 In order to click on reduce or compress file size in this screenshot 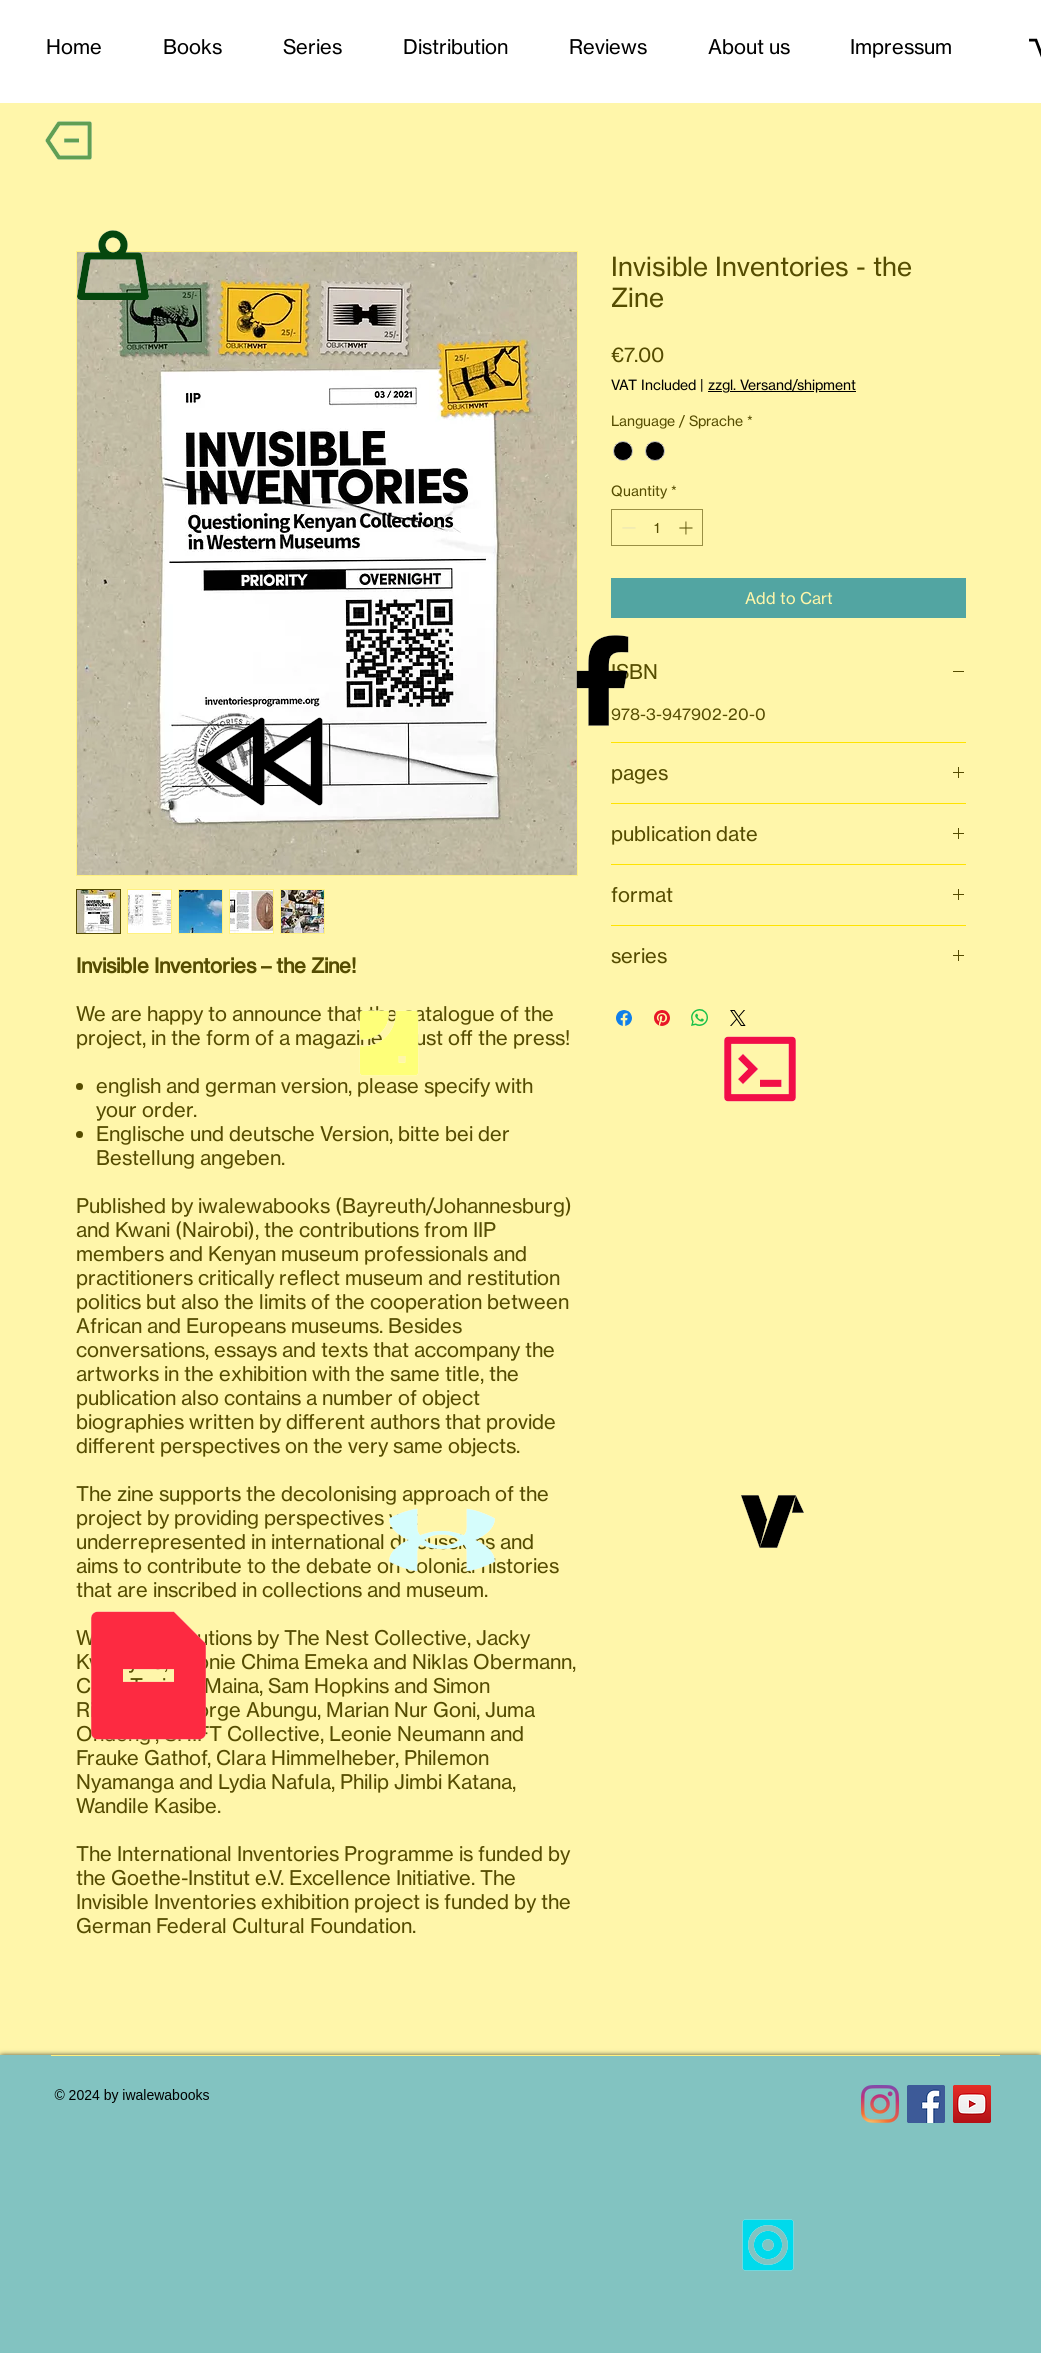, I will do `click(148, 1675)`.